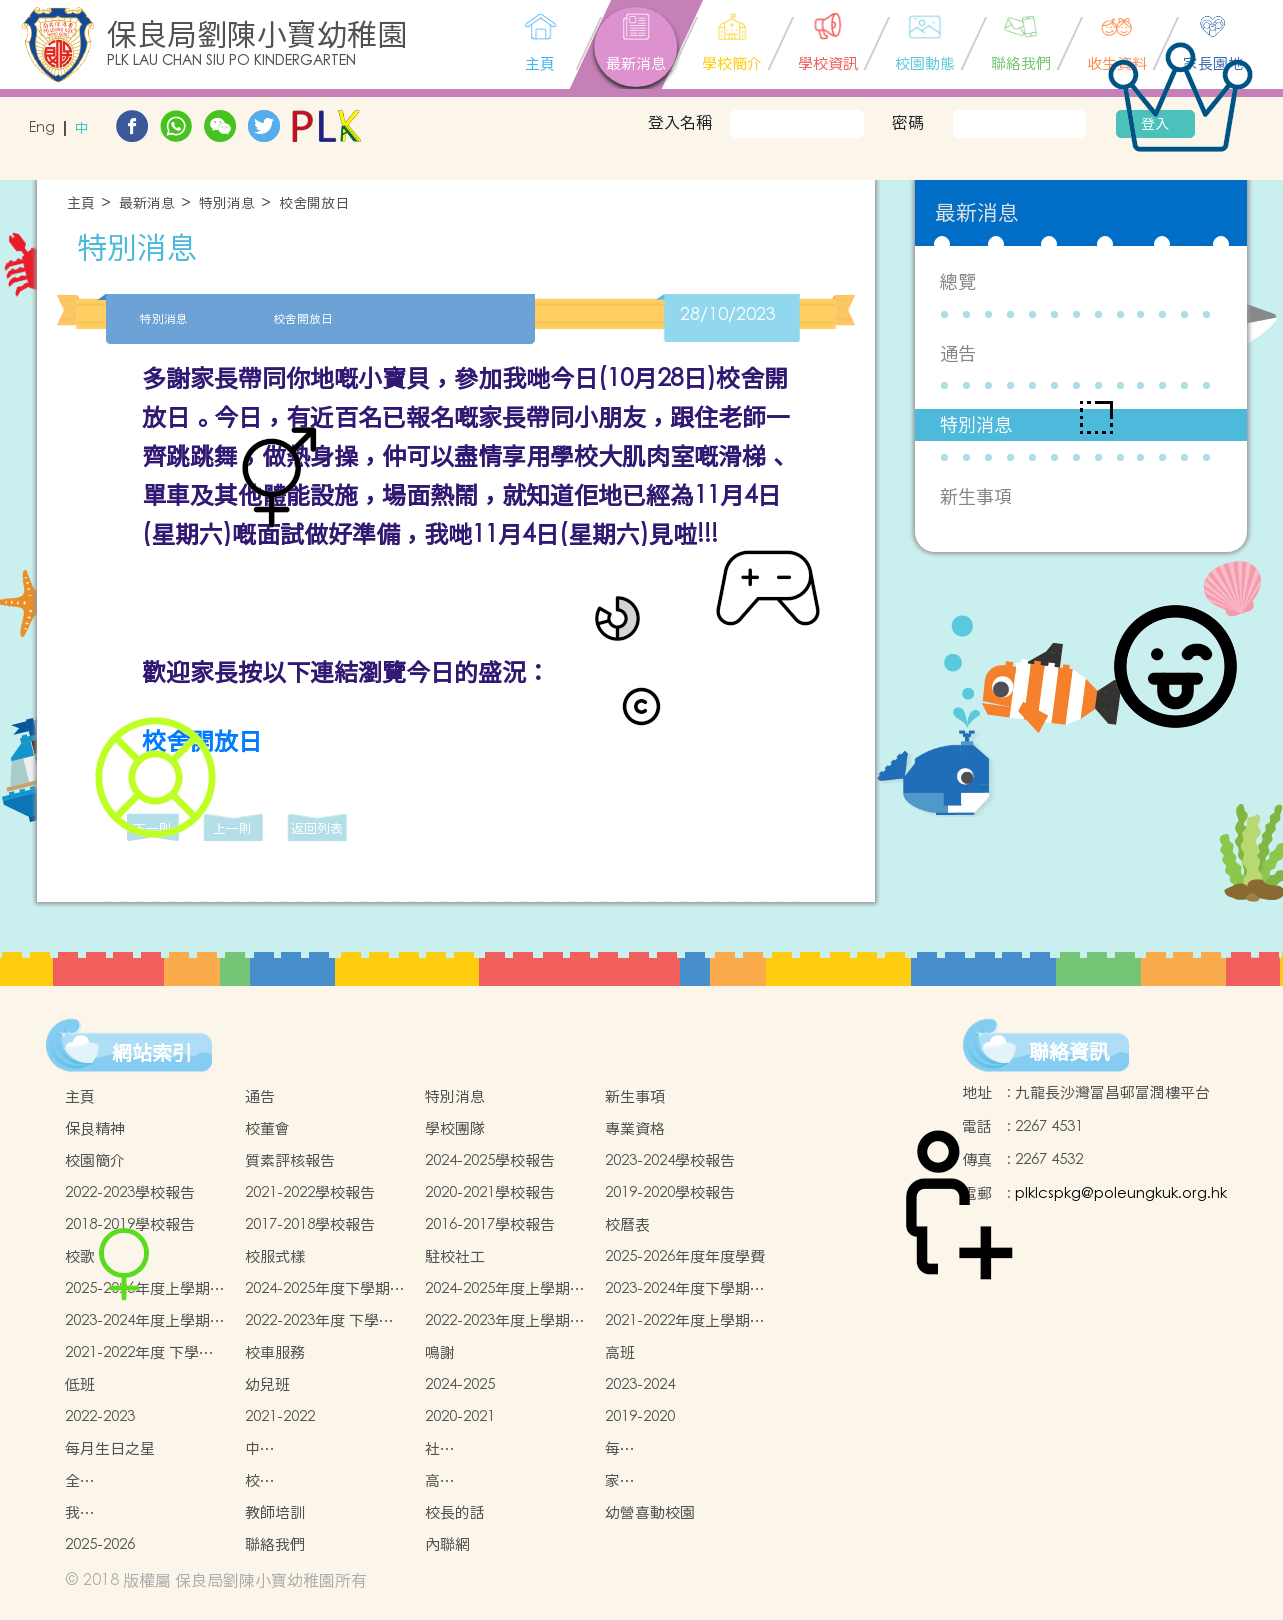 Image resolution: width=1283 pixels, height=1620 pixels. Describe the element at coordinates (1096, 417) in the screenshot. I see `adjust corner radius of a shape or element` at that location.